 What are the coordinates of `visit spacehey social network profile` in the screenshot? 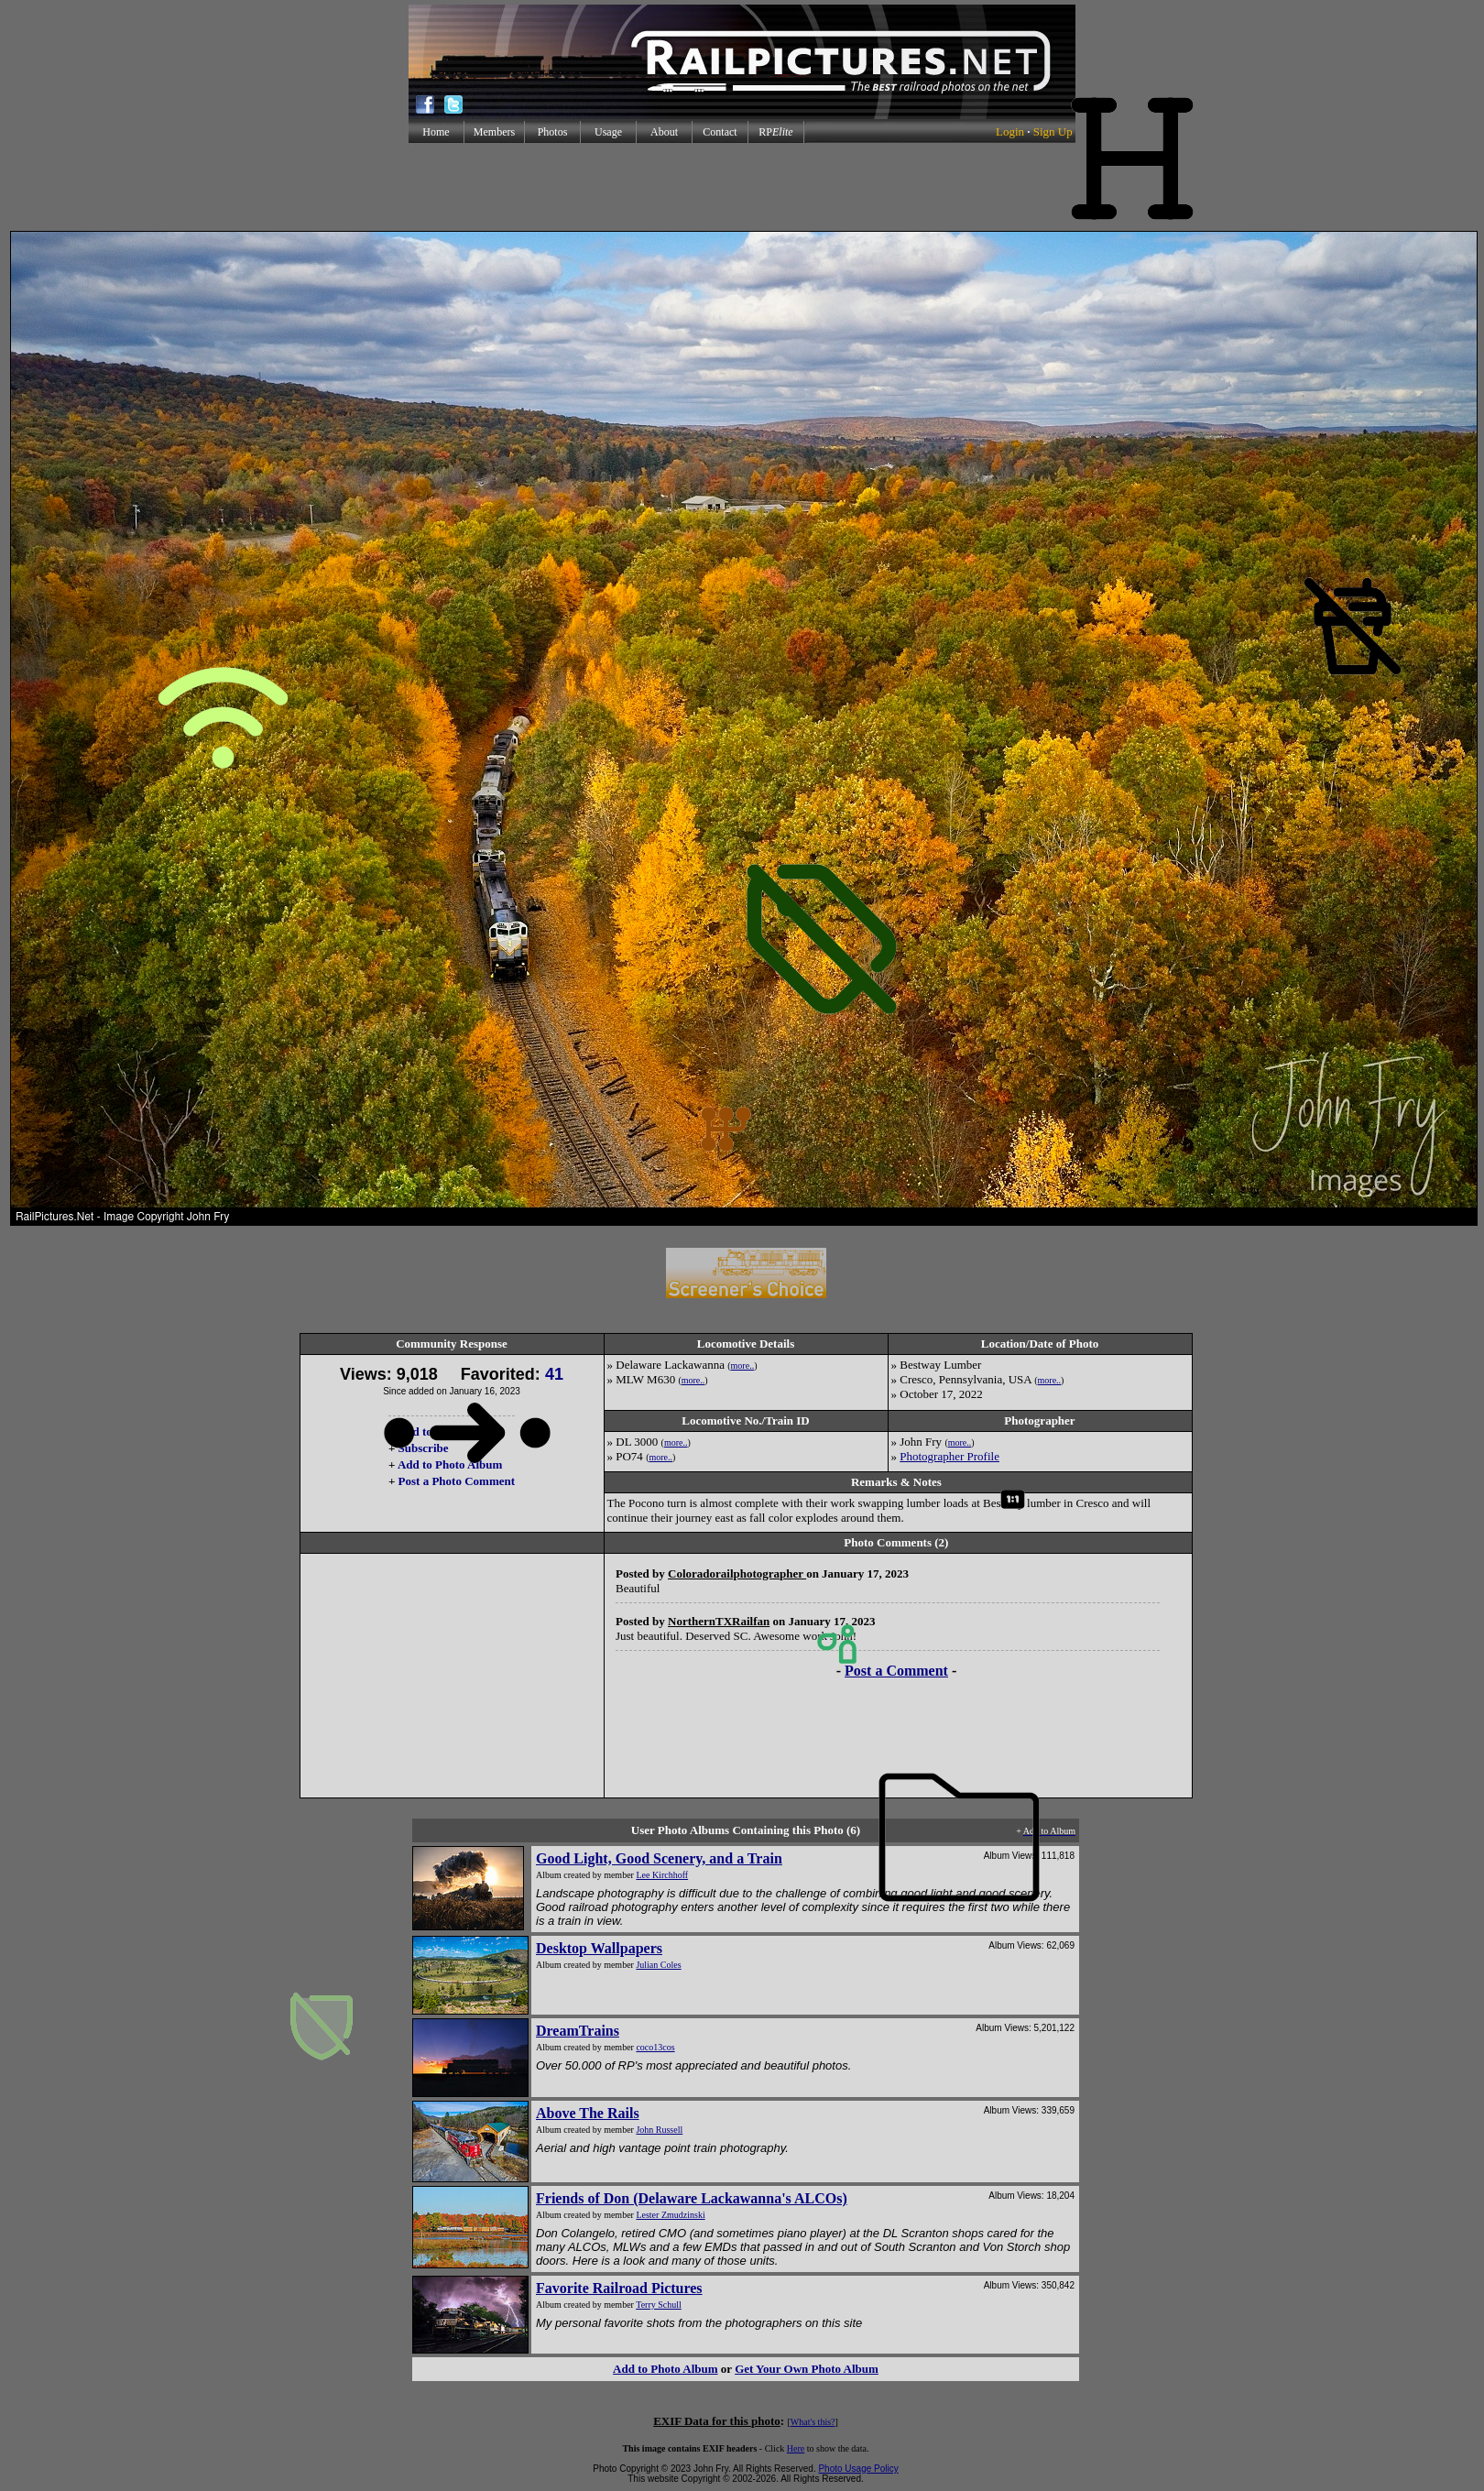 It's located at (836, 1644).